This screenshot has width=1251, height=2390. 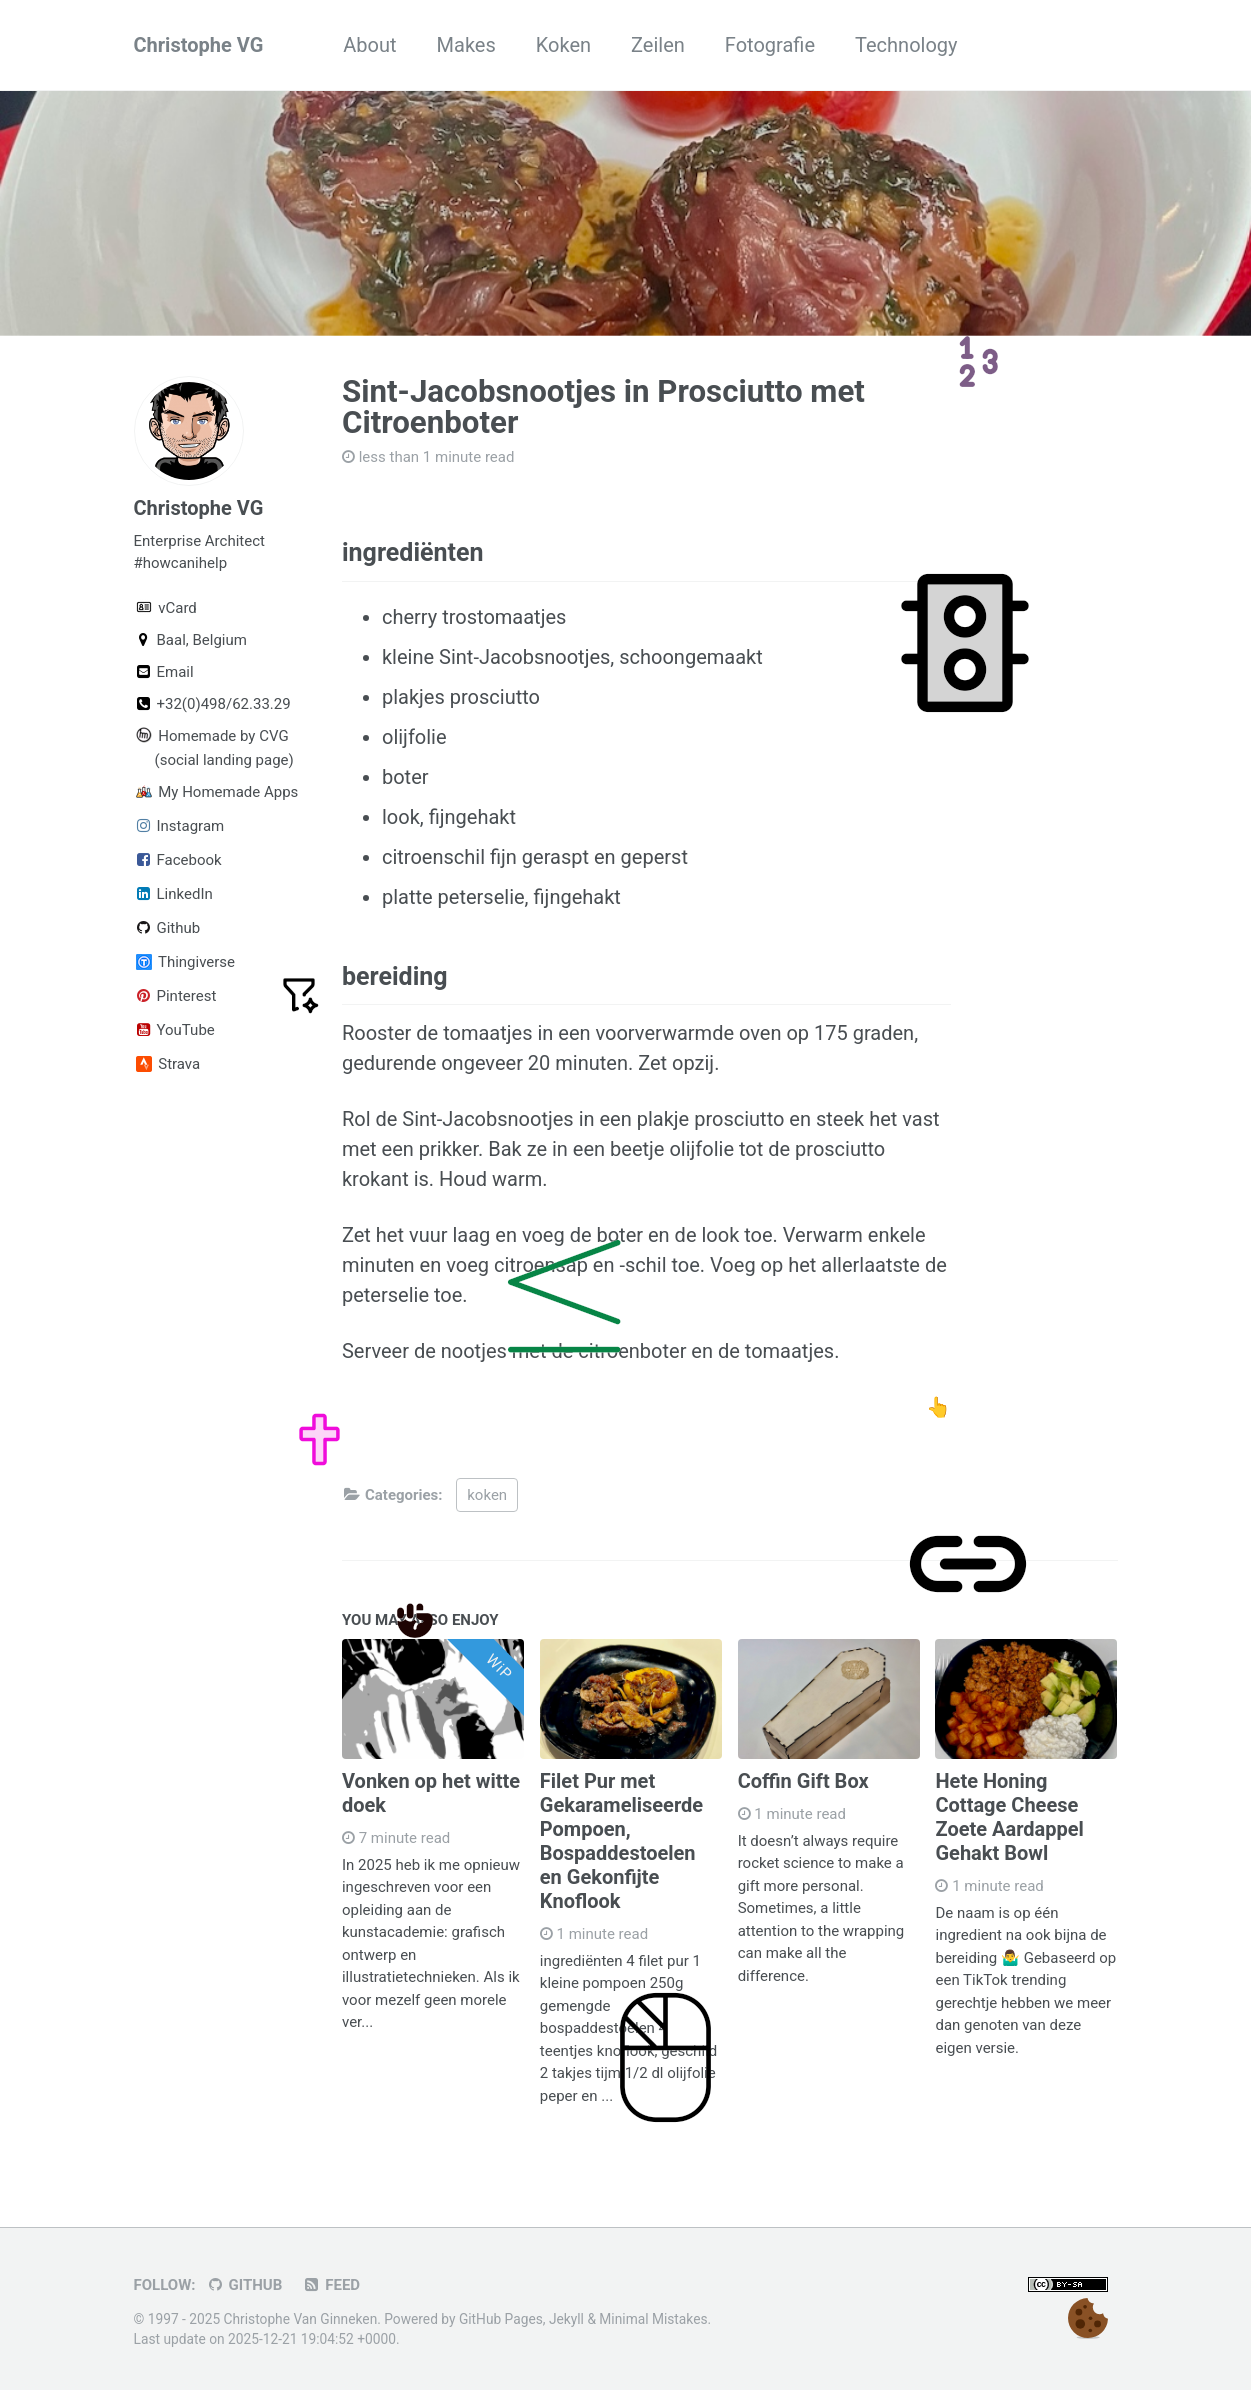 What do you see at coordinates (977, 361) in the screenshot?
I see `access numbered list formatting` at bounding box center [977, 361].